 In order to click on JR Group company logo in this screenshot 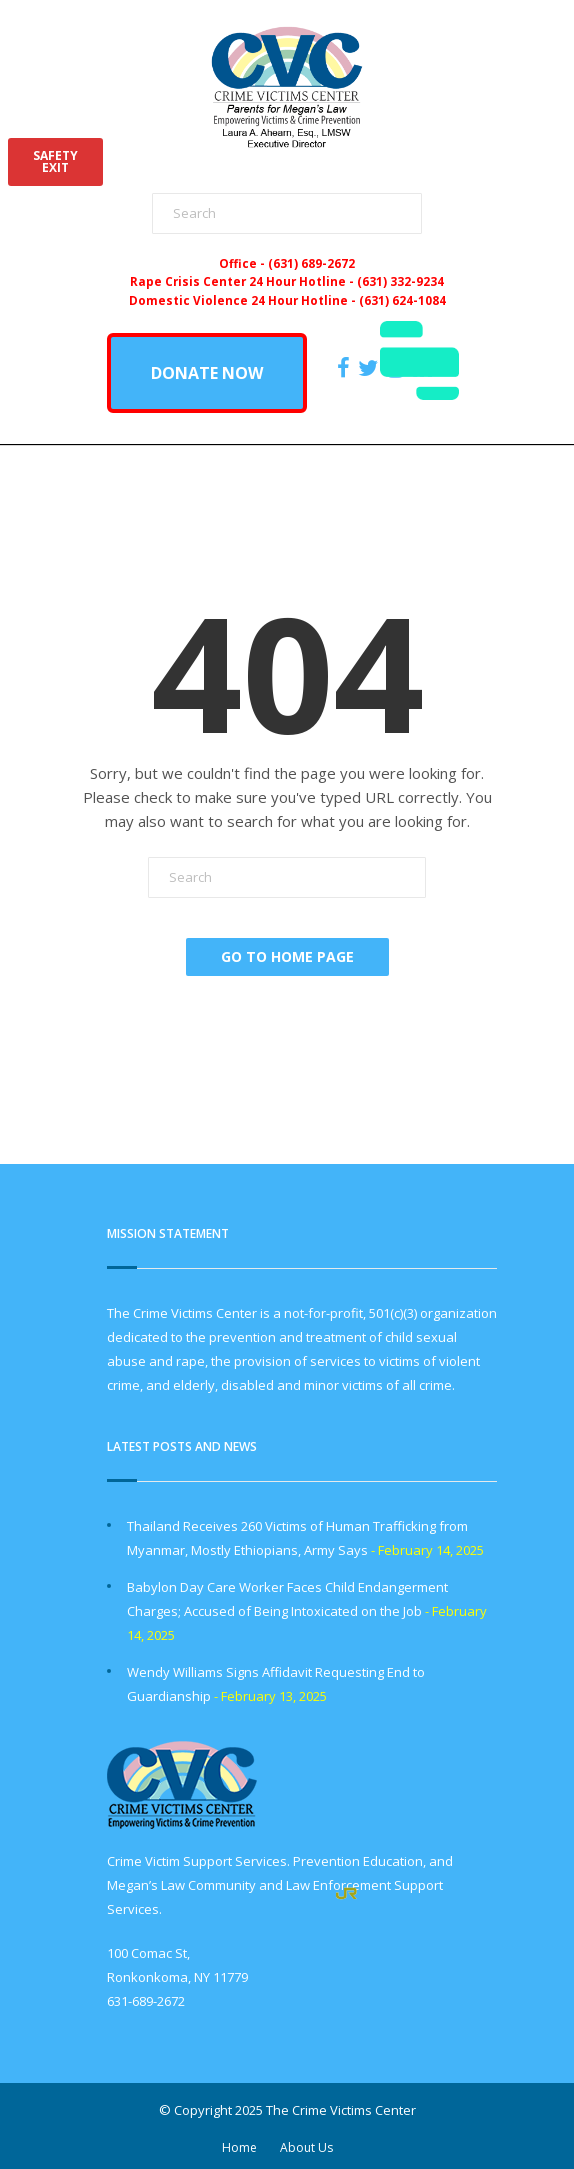, I will do `click(346, 1893)`.